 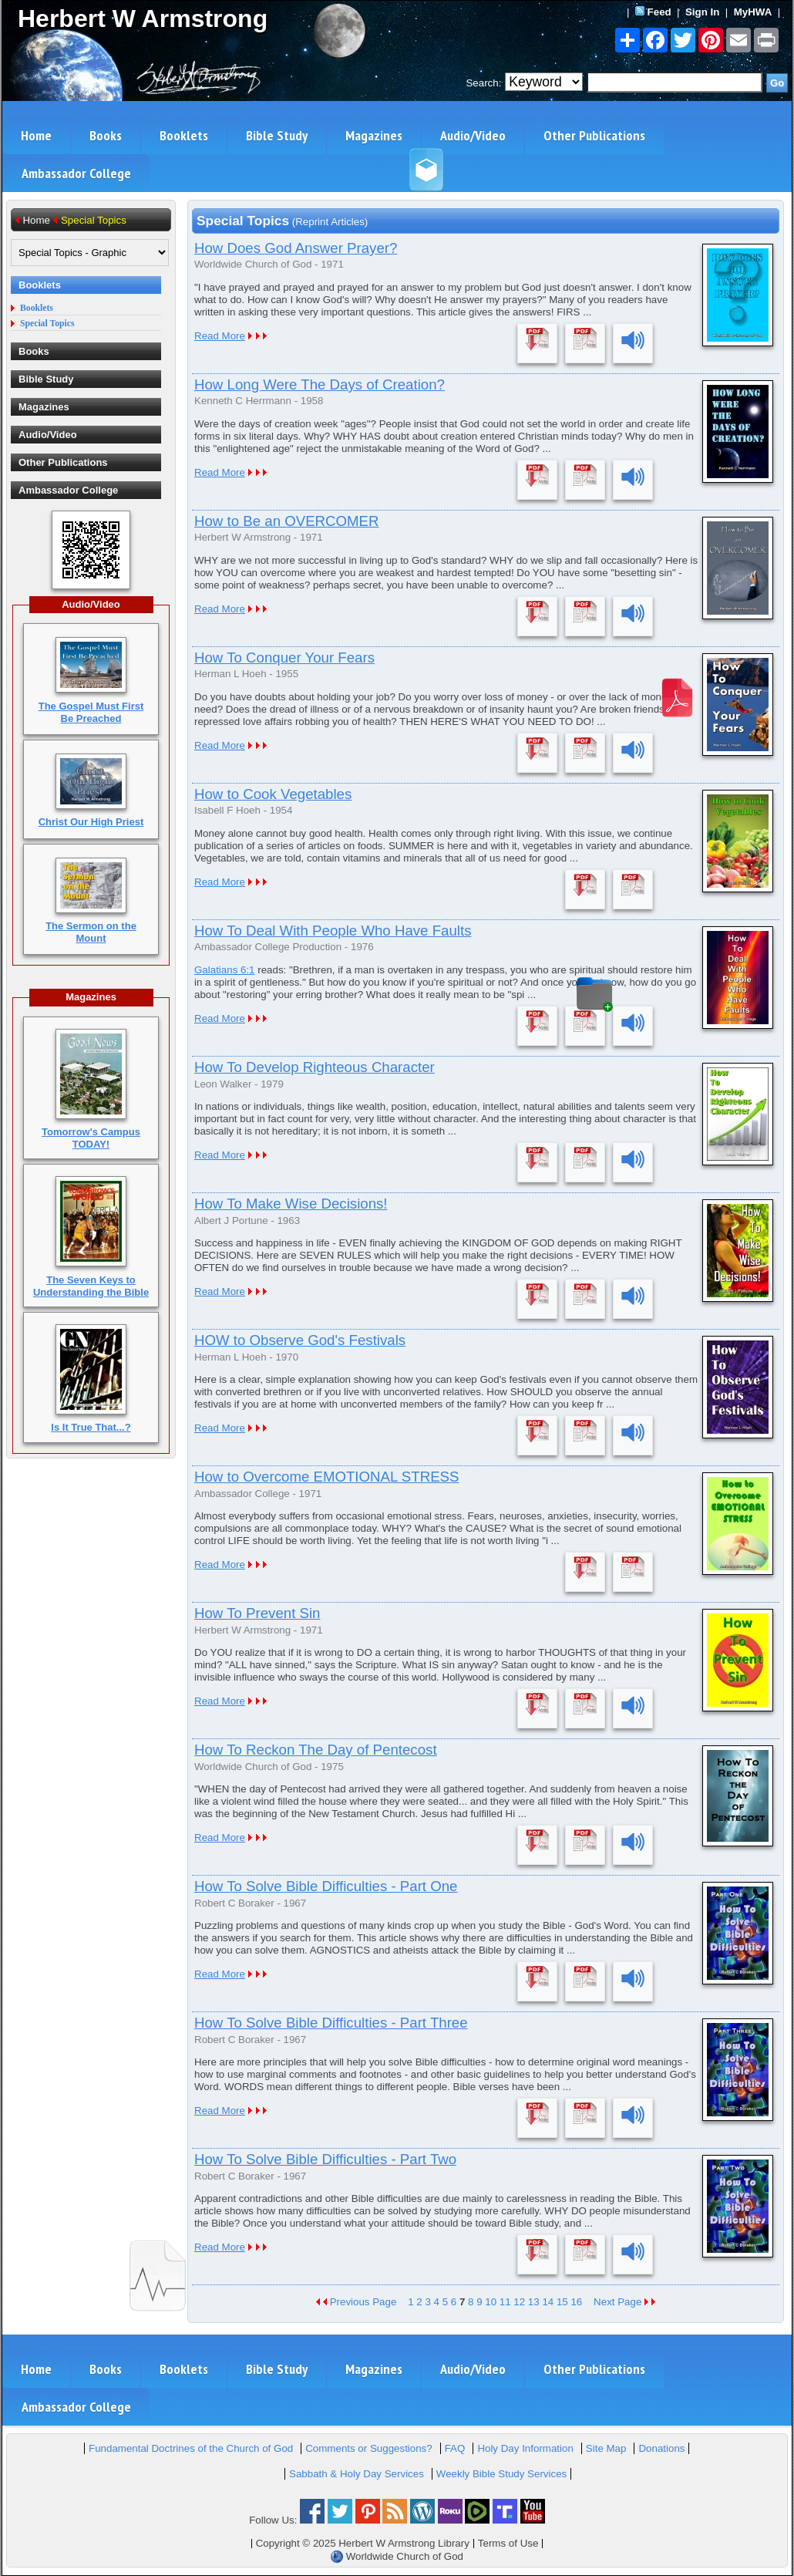 I want to click on open a compressed pdf document, so click(x=677, y=697).